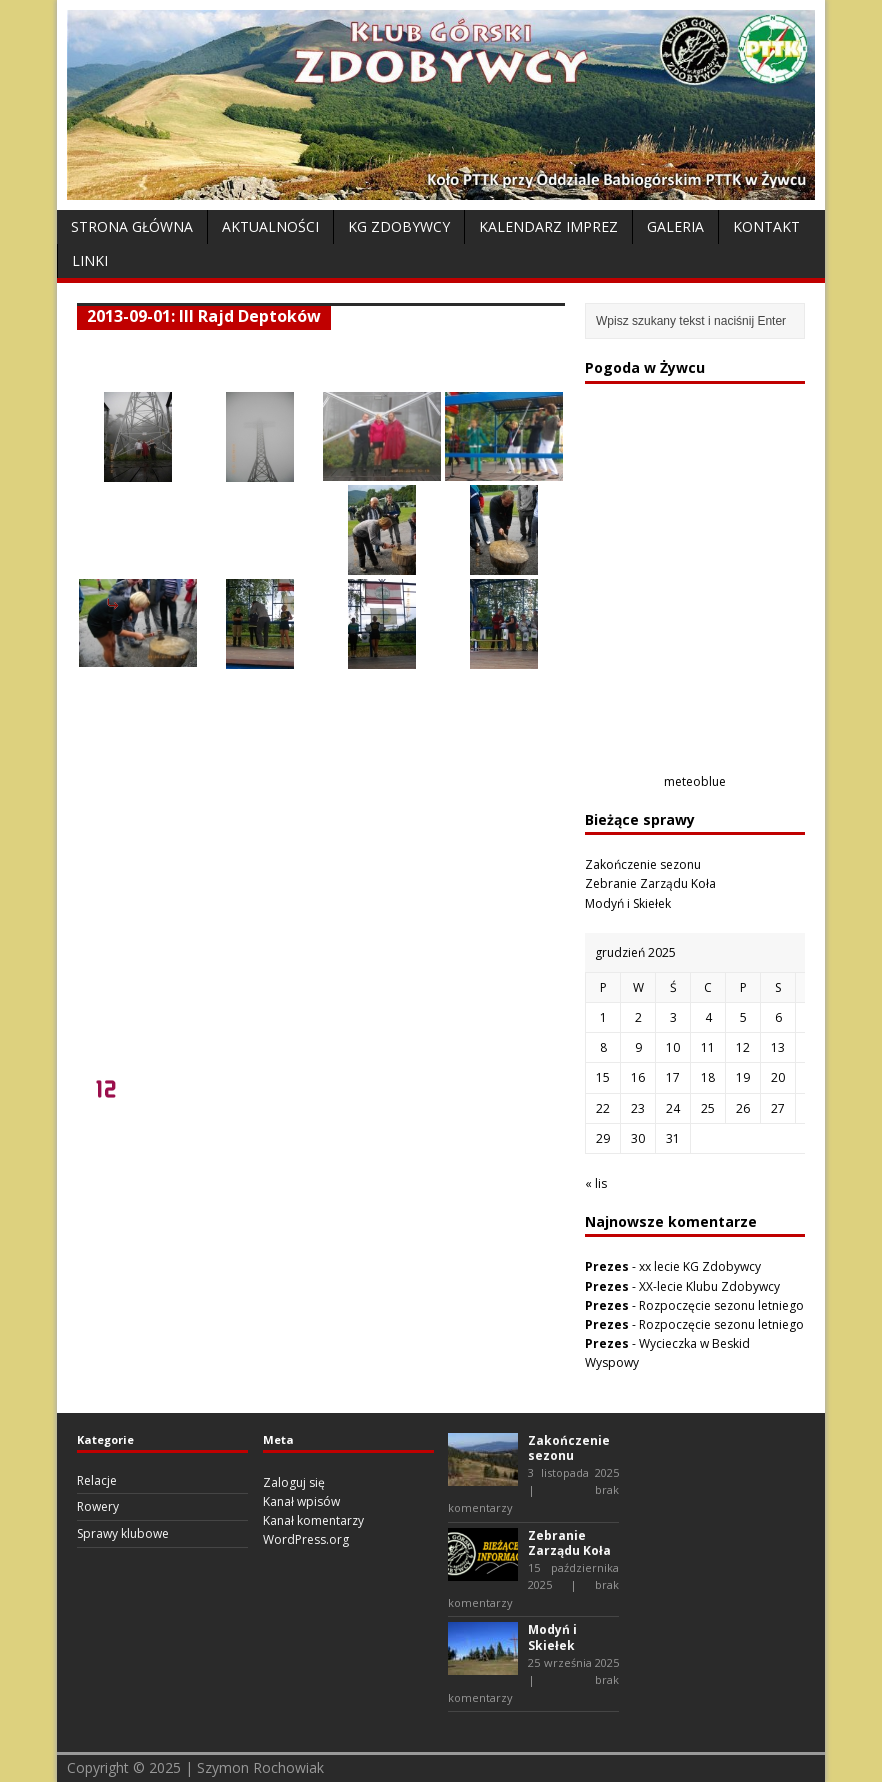 Image resolution: width=882 pixels, height=1782 pixels. I want to click on indicates item count or quantity of 12, so click(105, 1089).